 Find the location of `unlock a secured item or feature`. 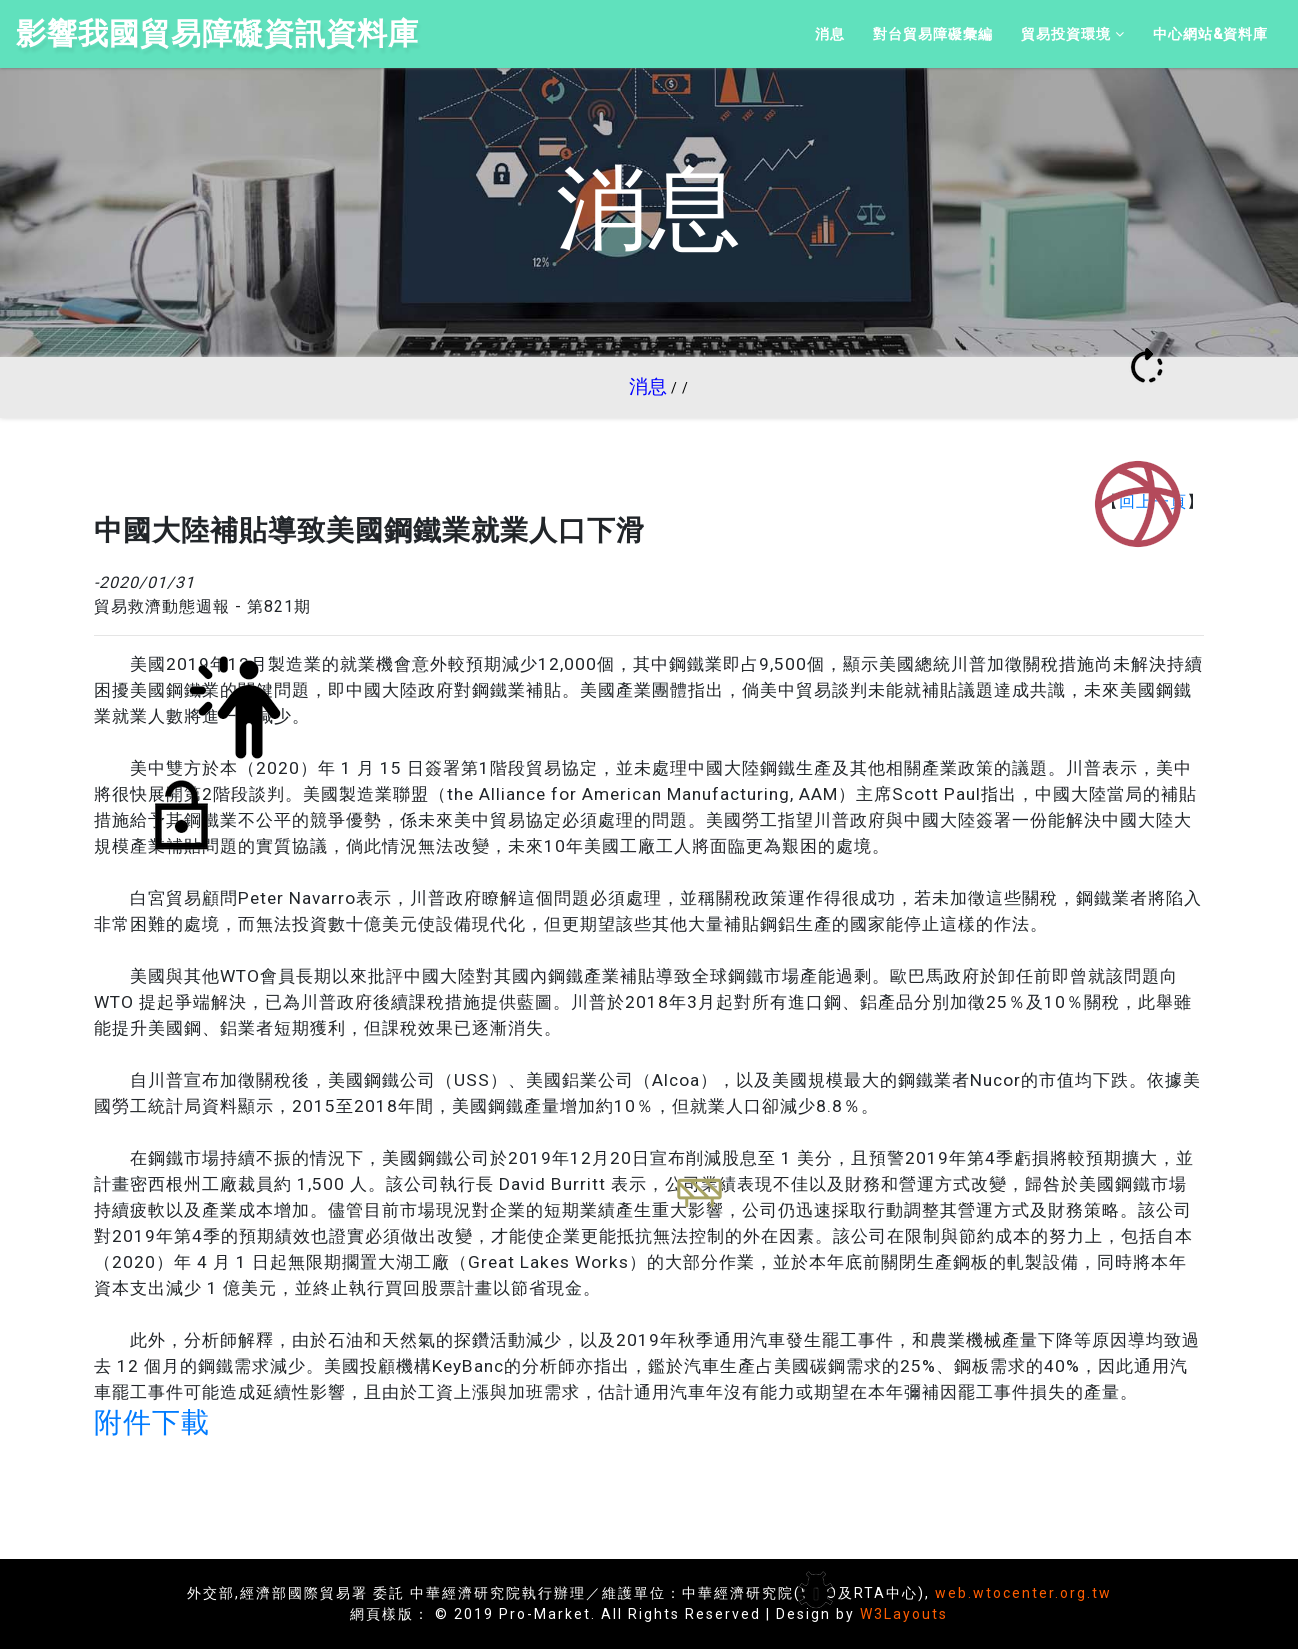

unlock a secured item or feature is located at coordinates (181, 816).